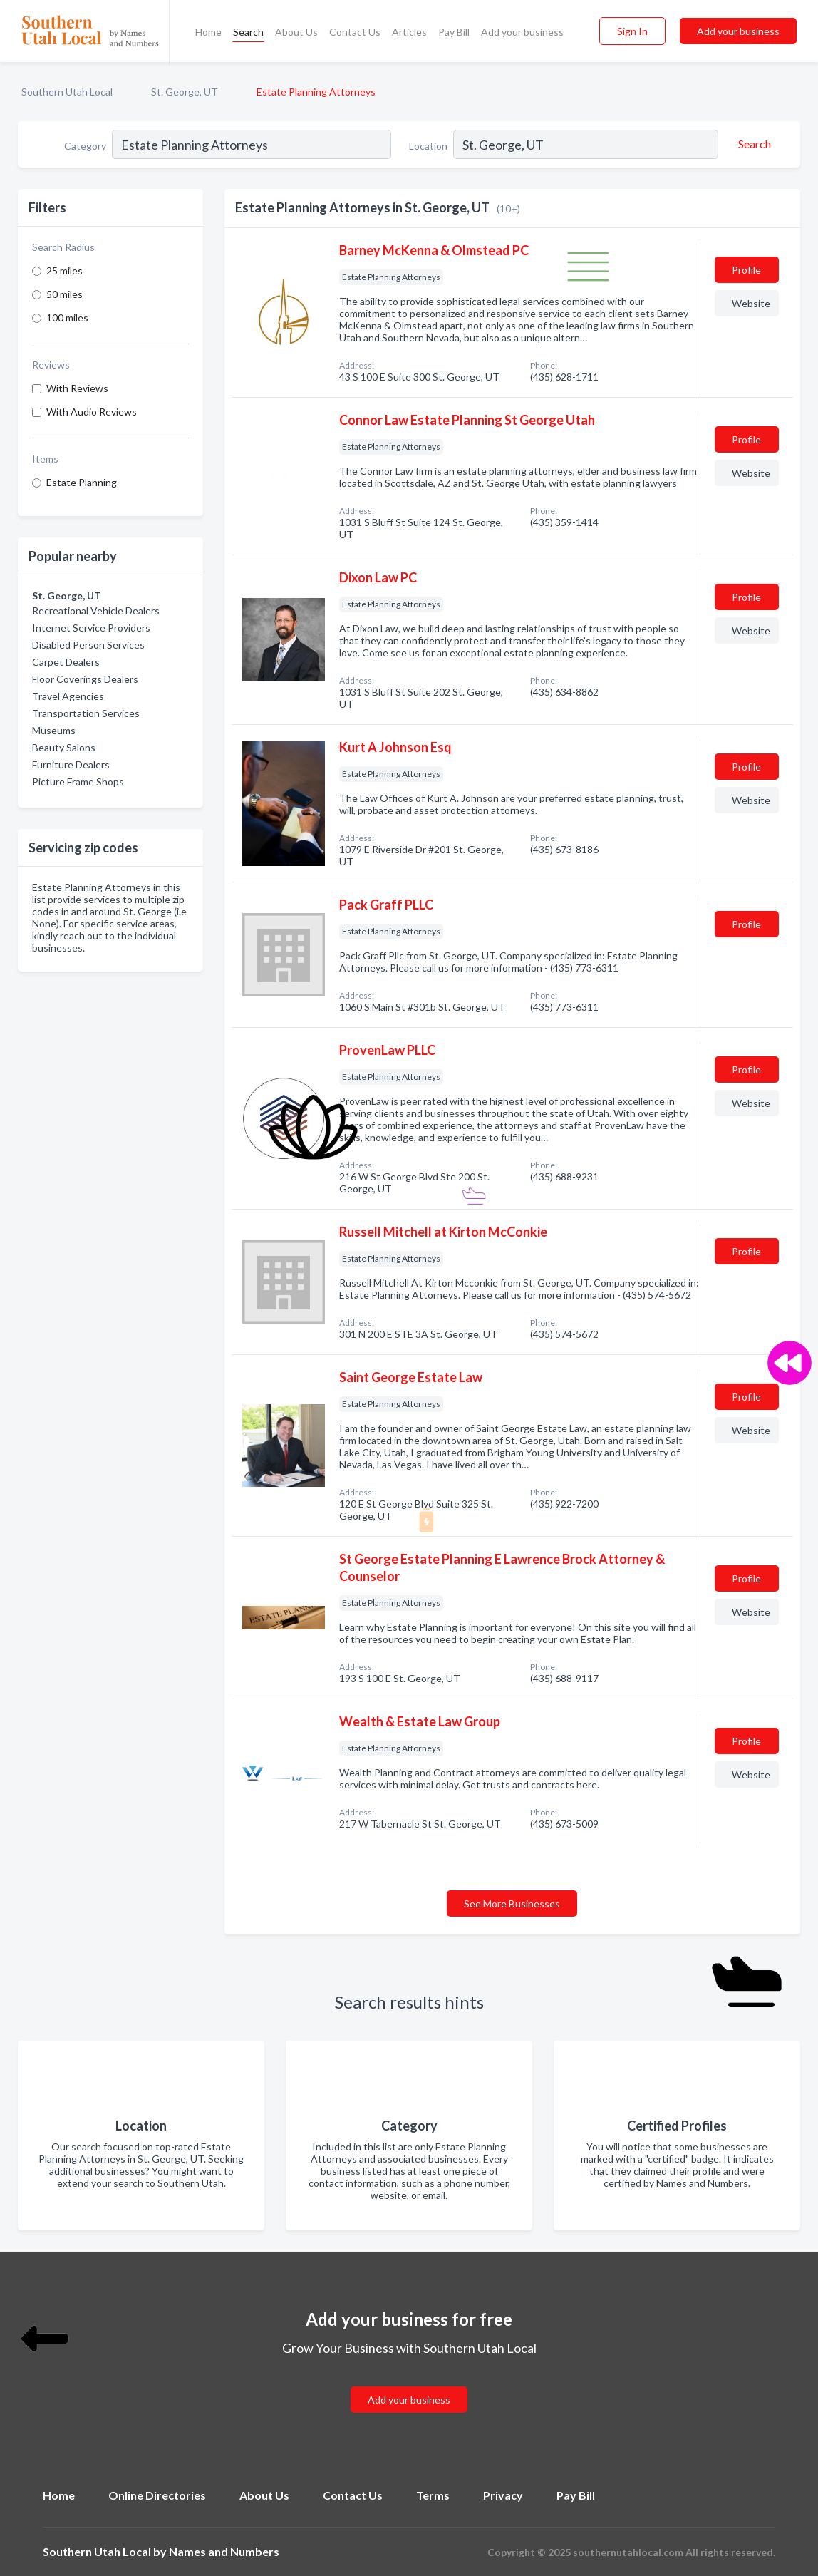 Image resolution: width=818 pixels, height=2576 pixels. I want to click on rewind or skip backward in media playback, so click(789, 1363).